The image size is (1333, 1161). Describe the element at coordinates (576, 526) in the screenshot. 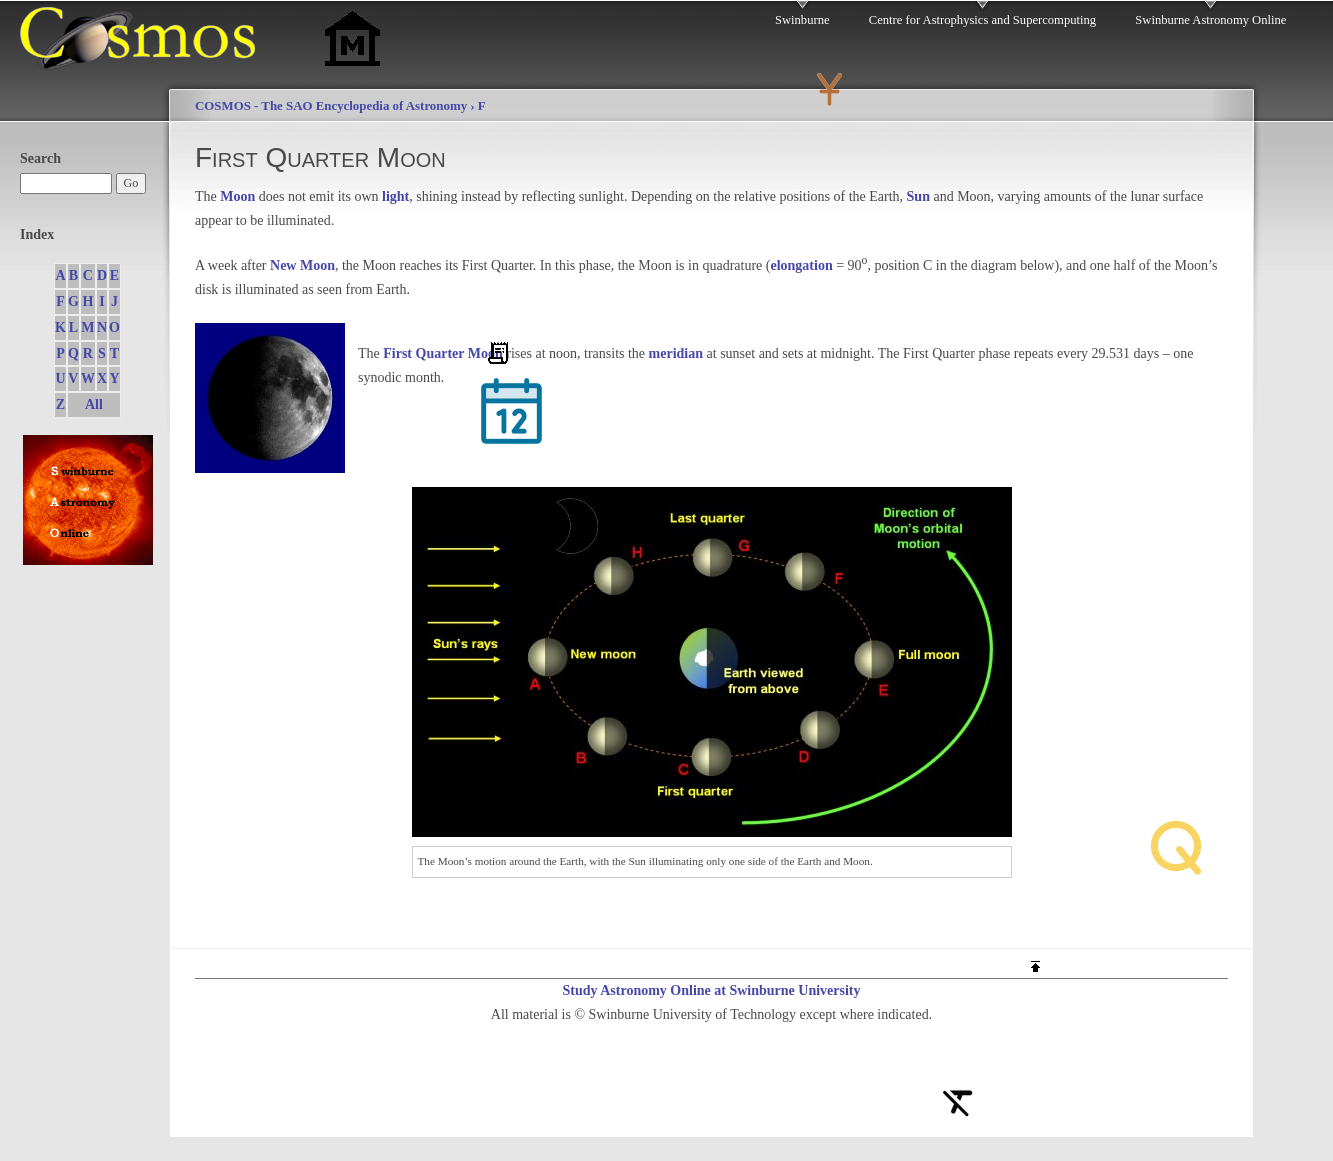

I see `toggle dark mode or night theme` at that location.